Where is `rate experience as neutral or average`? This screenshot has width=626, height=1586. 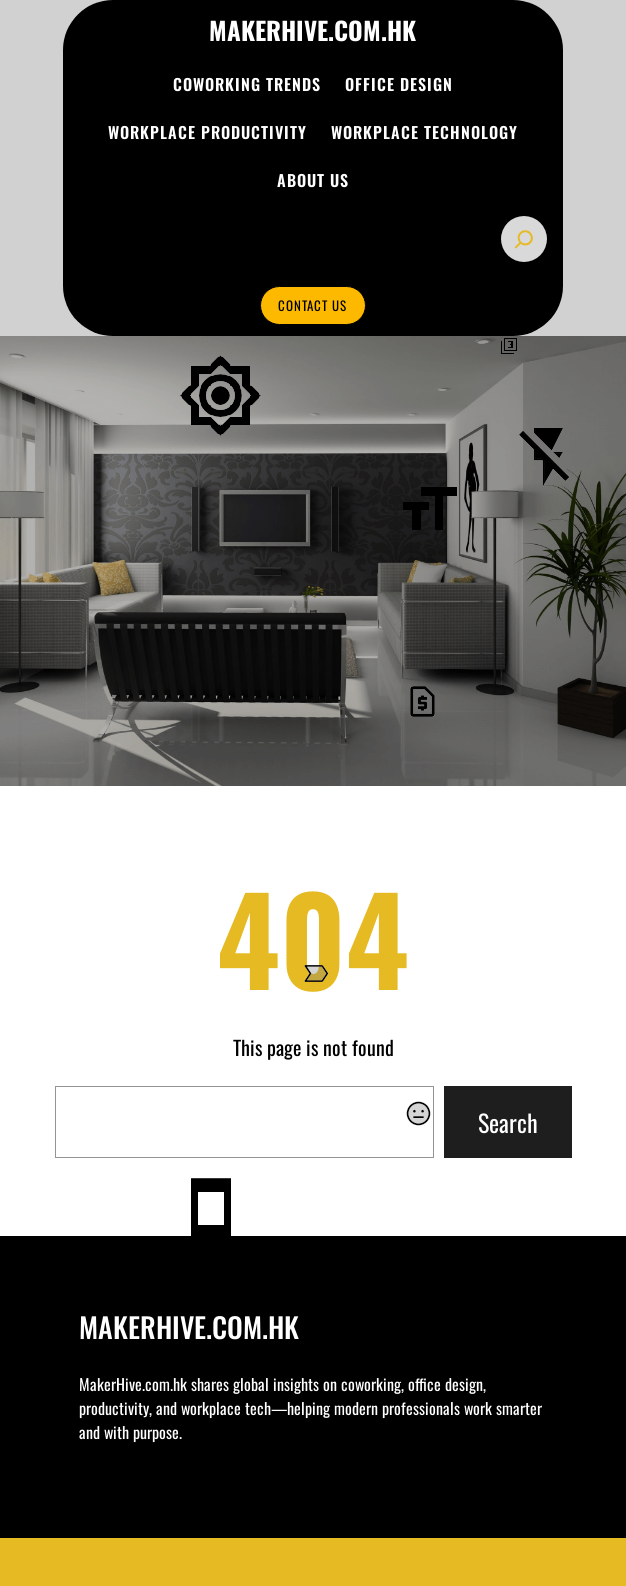
rate experience as neutral or average is located at coordinates (418, 1113).